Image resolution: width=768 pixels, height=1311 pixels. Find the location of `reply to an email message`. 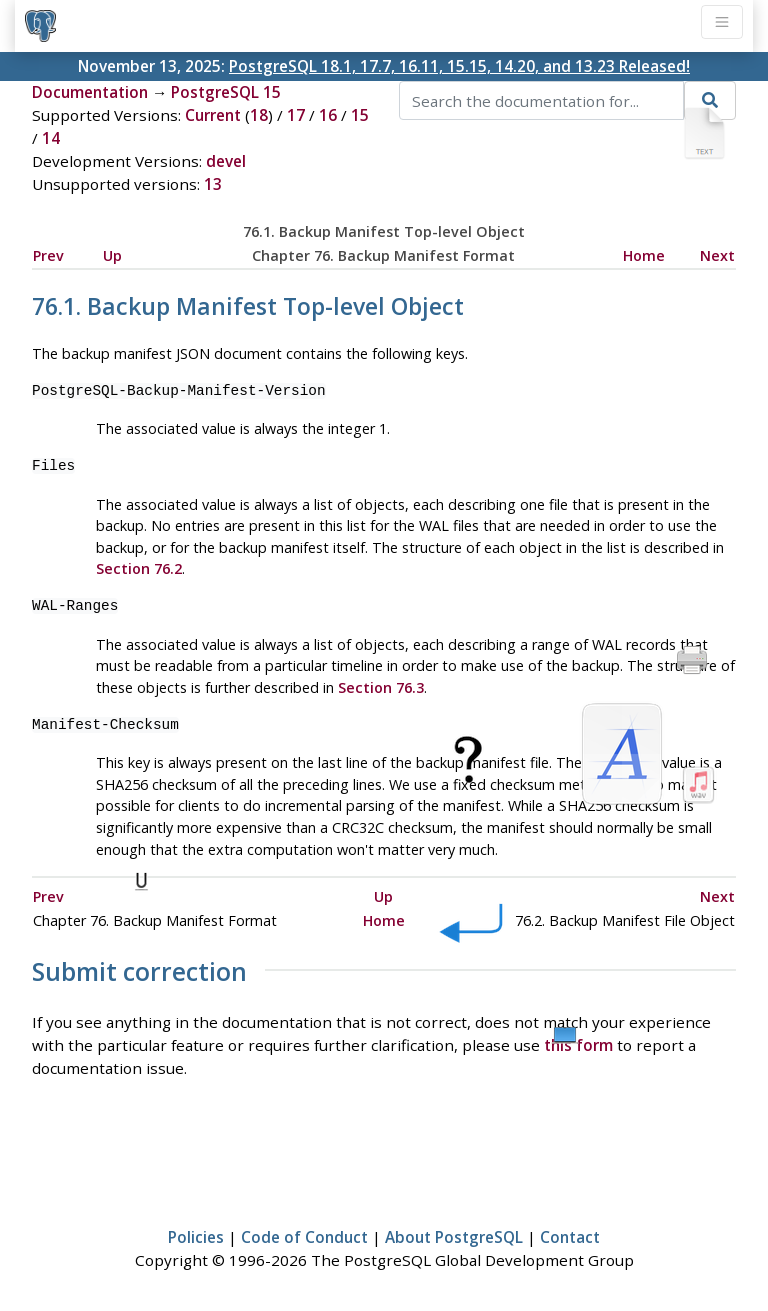

reply to an email message is located at coordinates (470, 923).